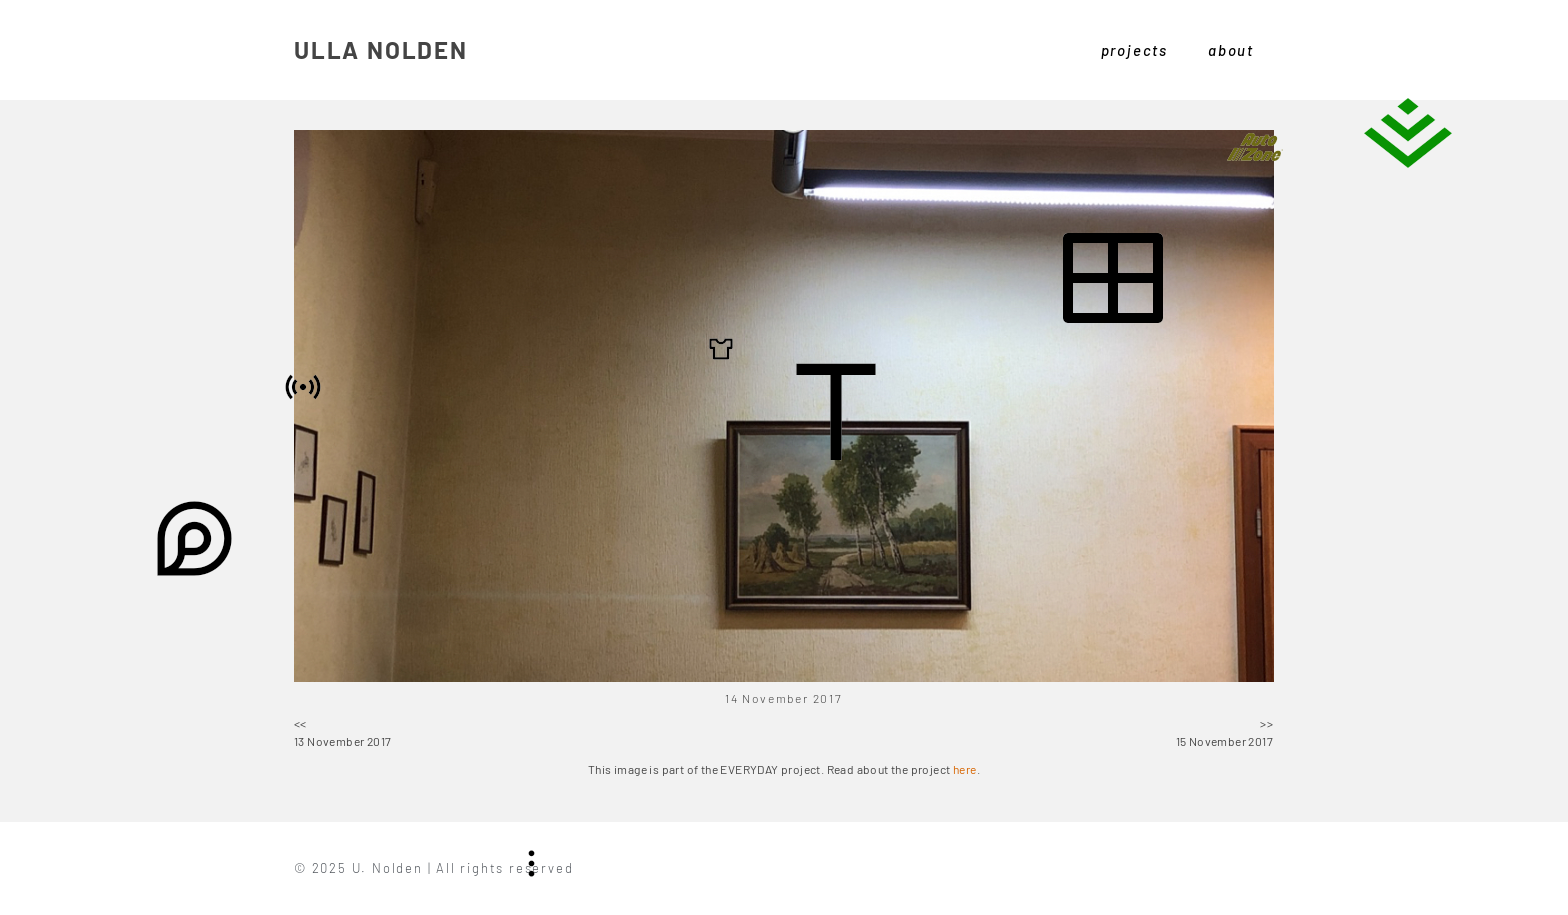  What do you see at coordinates (303, 387) in the screenshot?
I see `indicates rfid or nfc functionality` at bounding box center [303, 387].